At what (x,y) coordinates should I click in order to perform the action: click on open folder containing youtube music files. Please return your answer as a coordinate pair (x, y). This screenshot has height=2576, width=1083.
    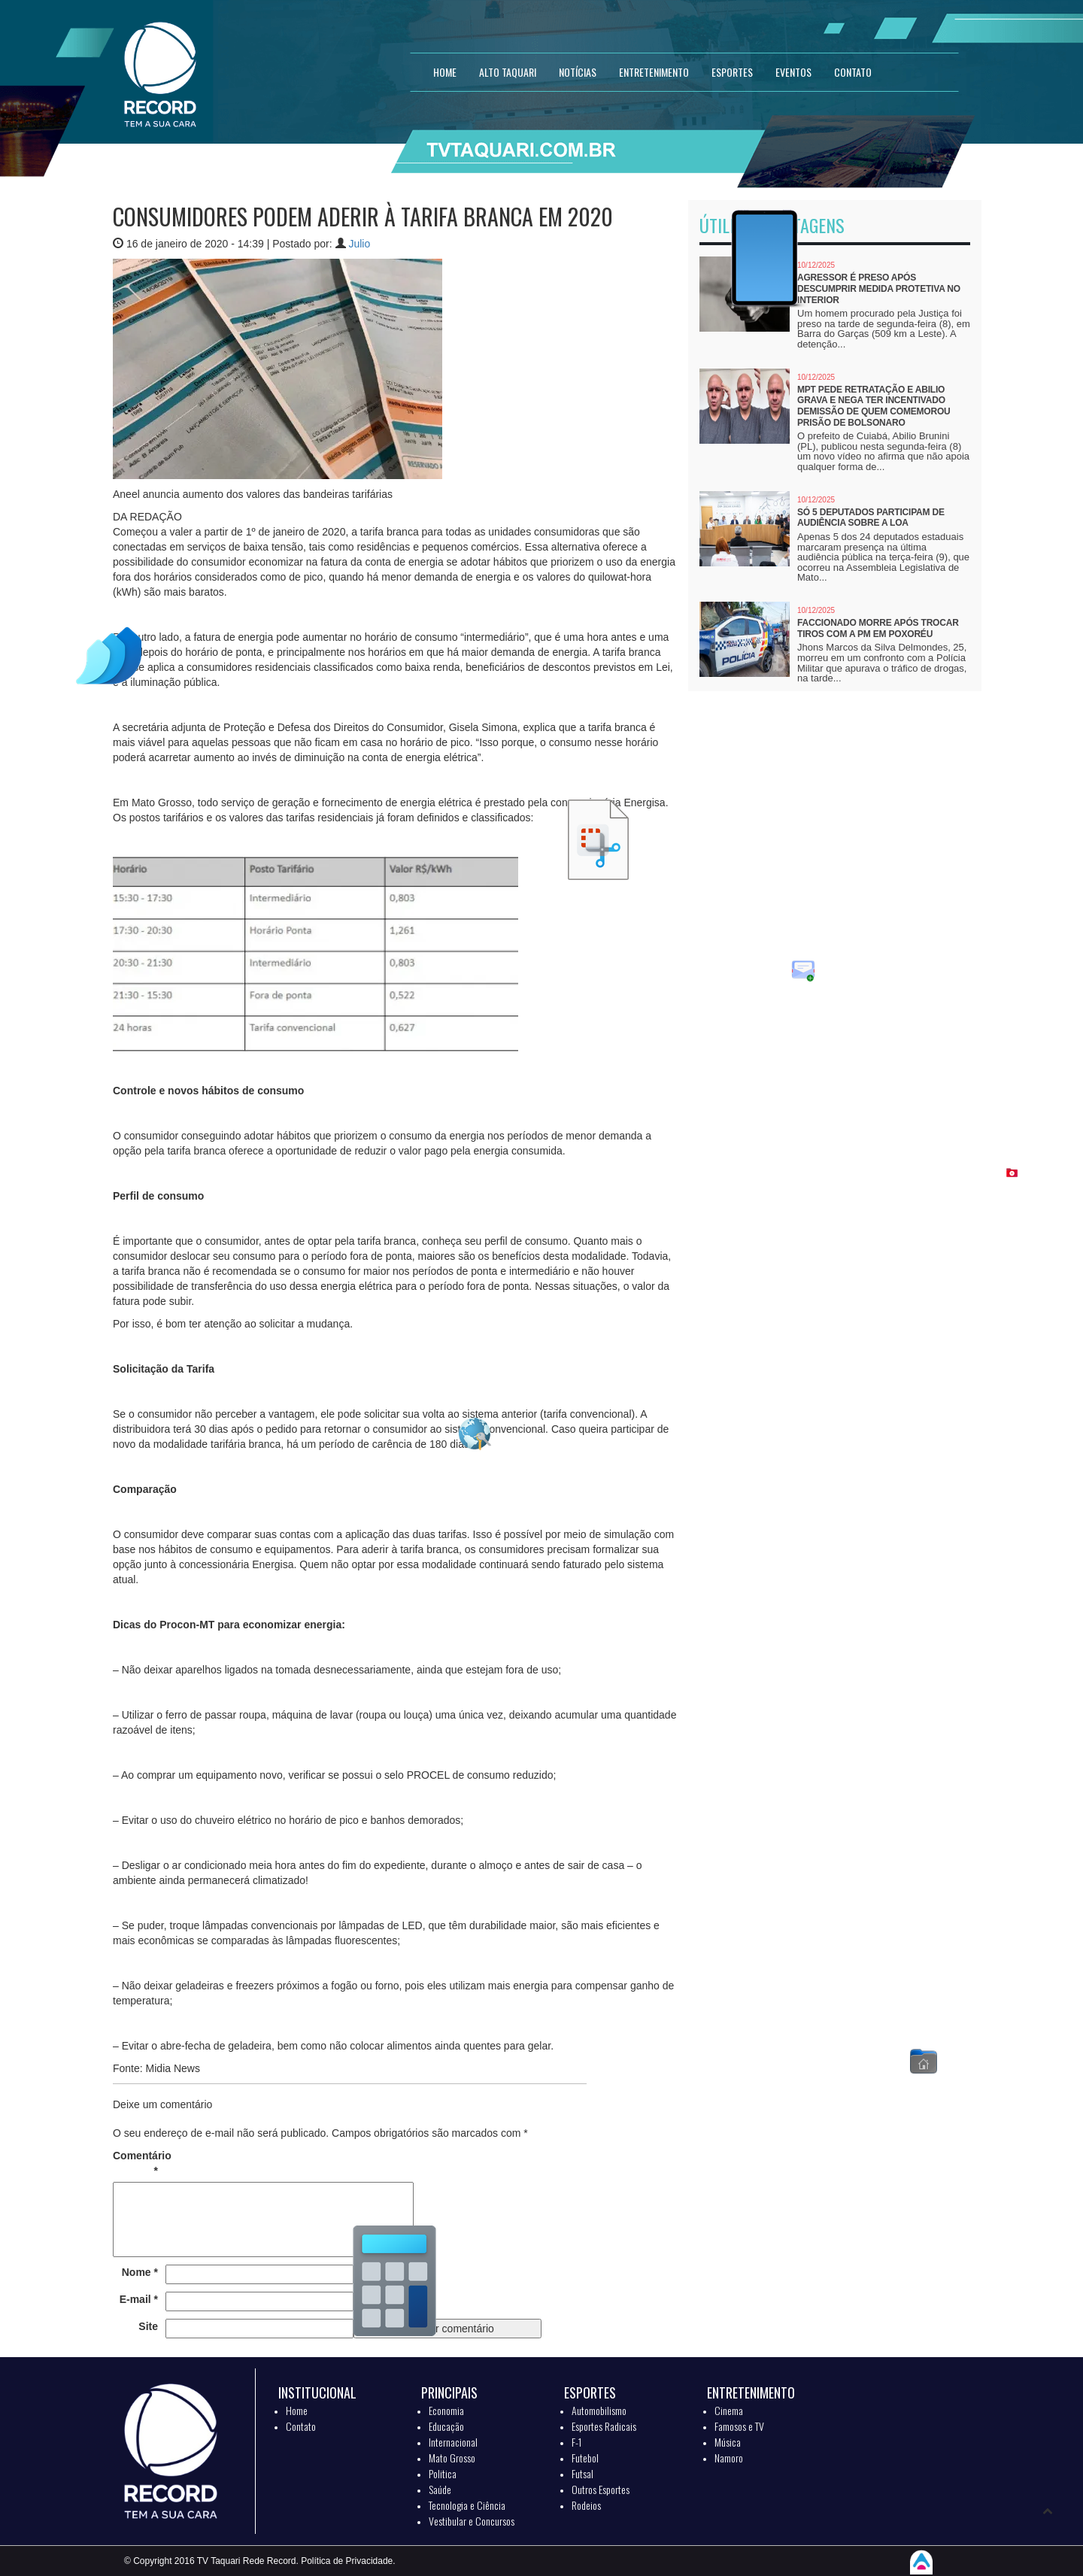
    Looking at the image, I should click on (1012, 1173).